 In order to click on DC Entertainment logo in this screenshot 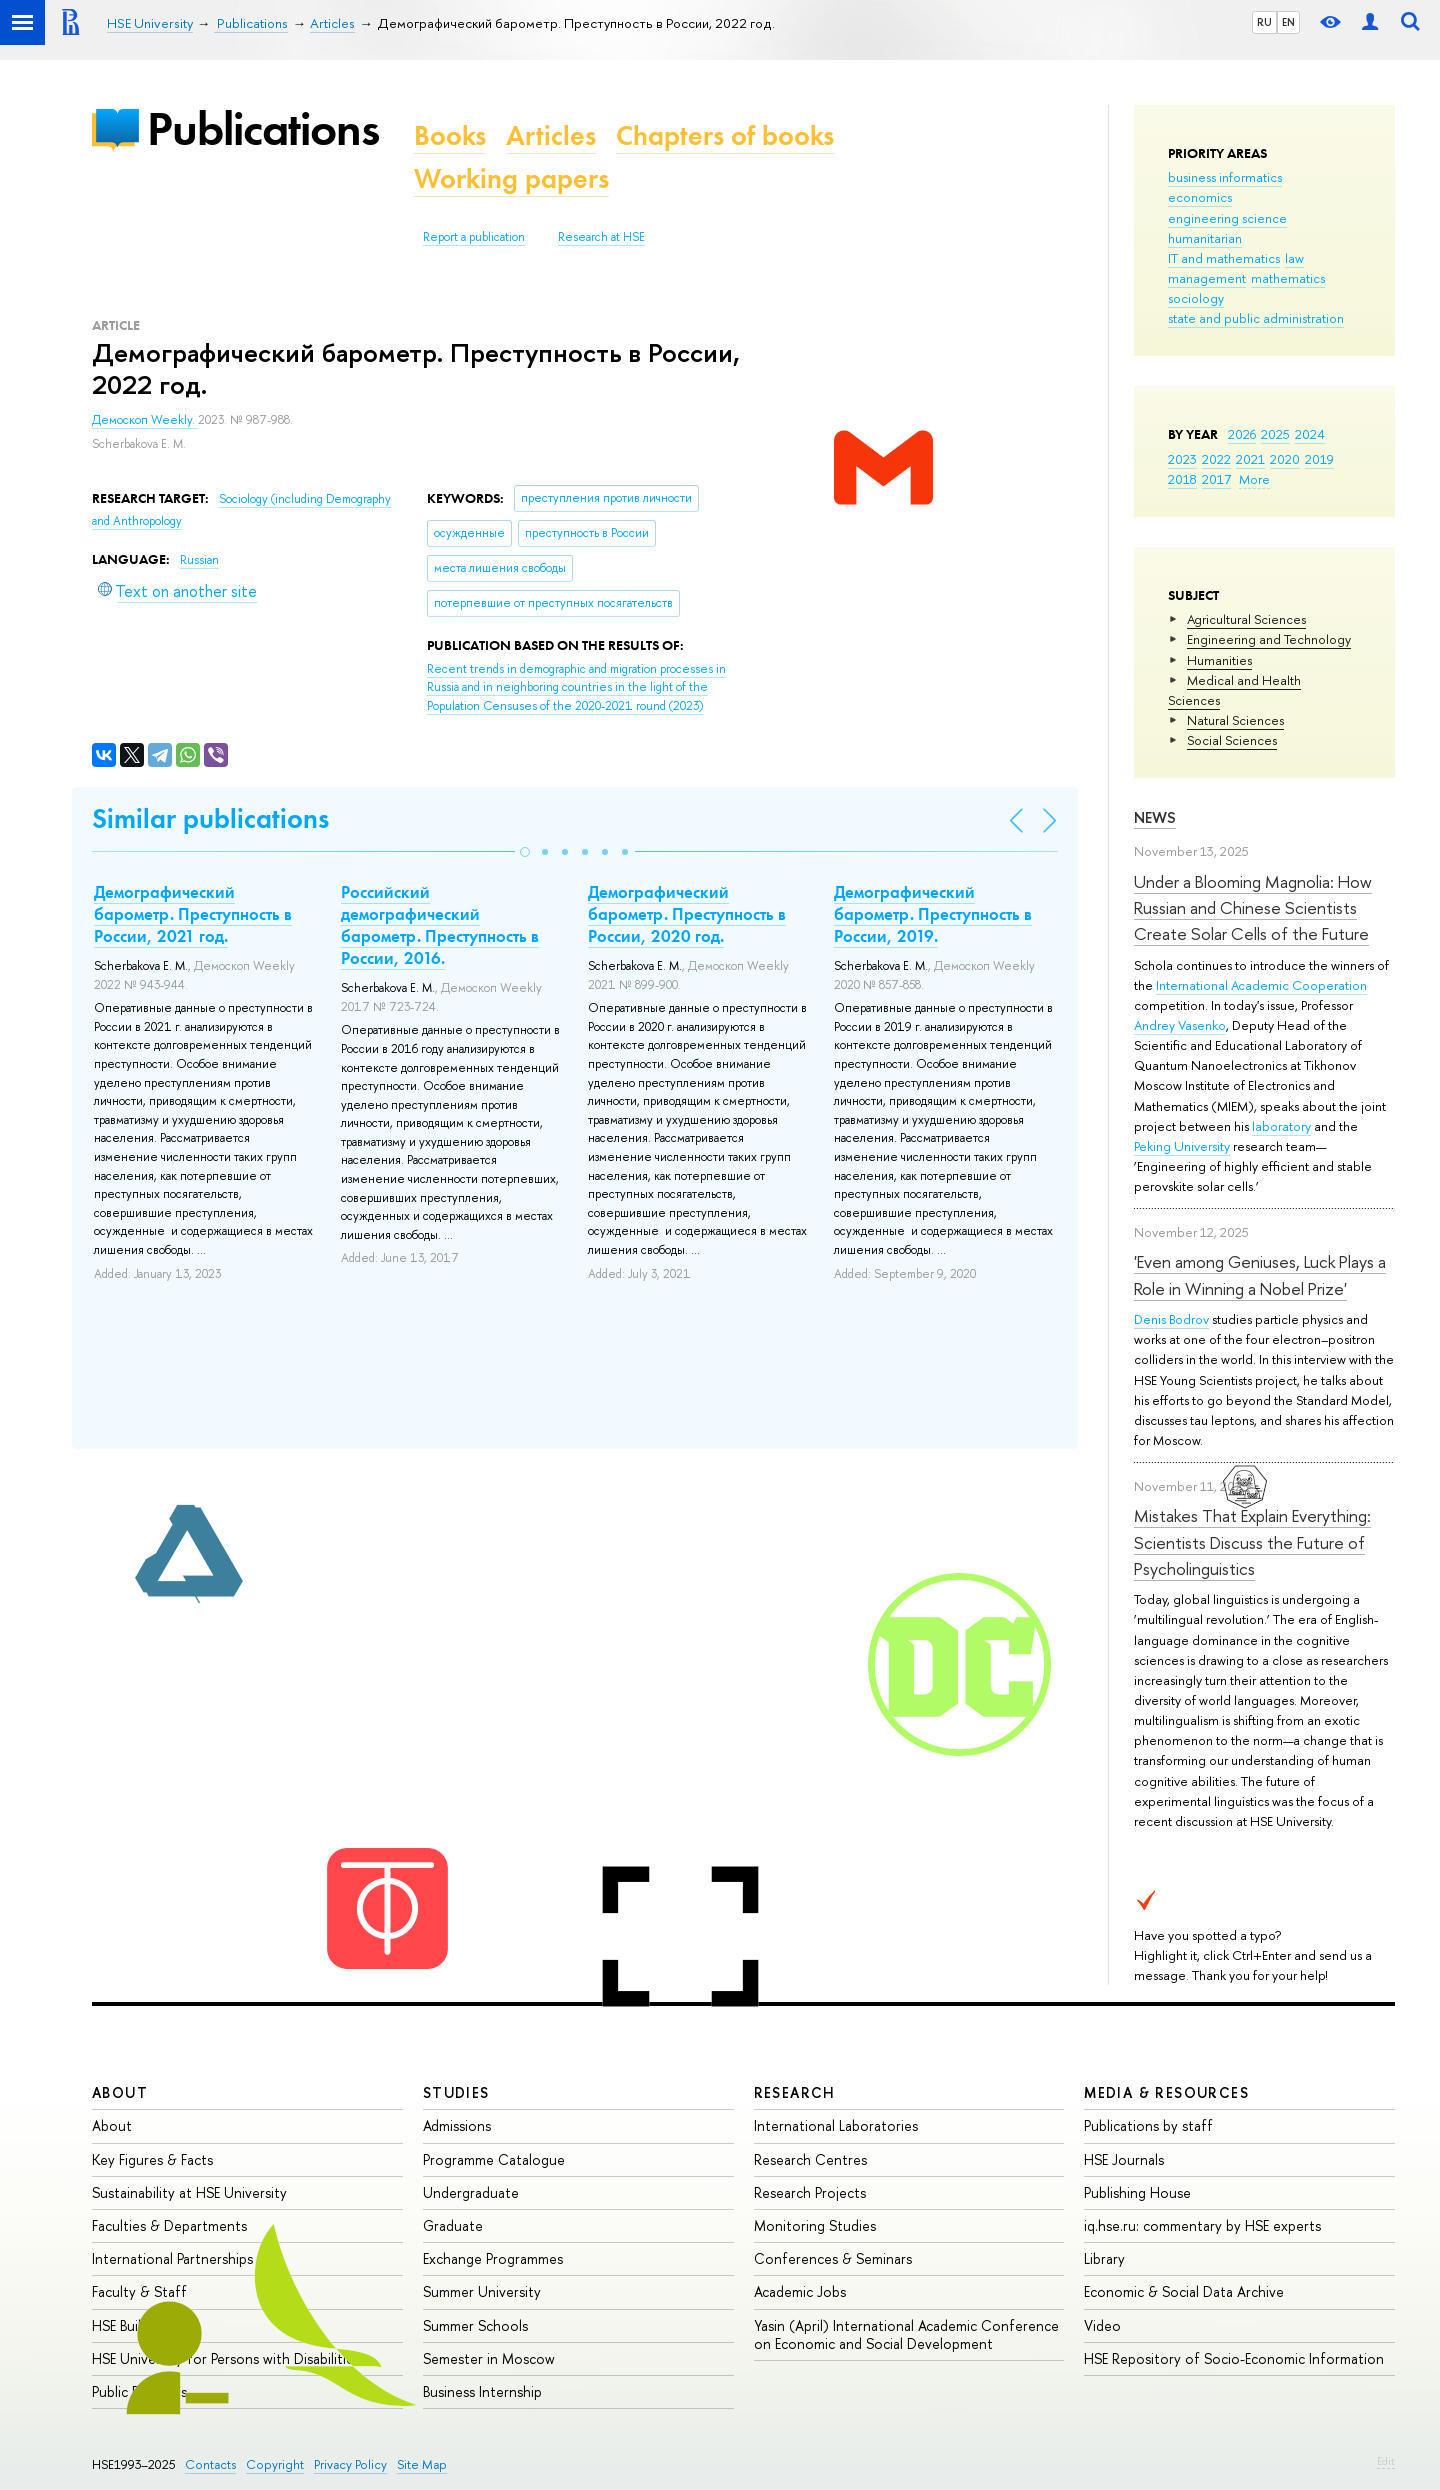, I will do `click(959, 1664)`.